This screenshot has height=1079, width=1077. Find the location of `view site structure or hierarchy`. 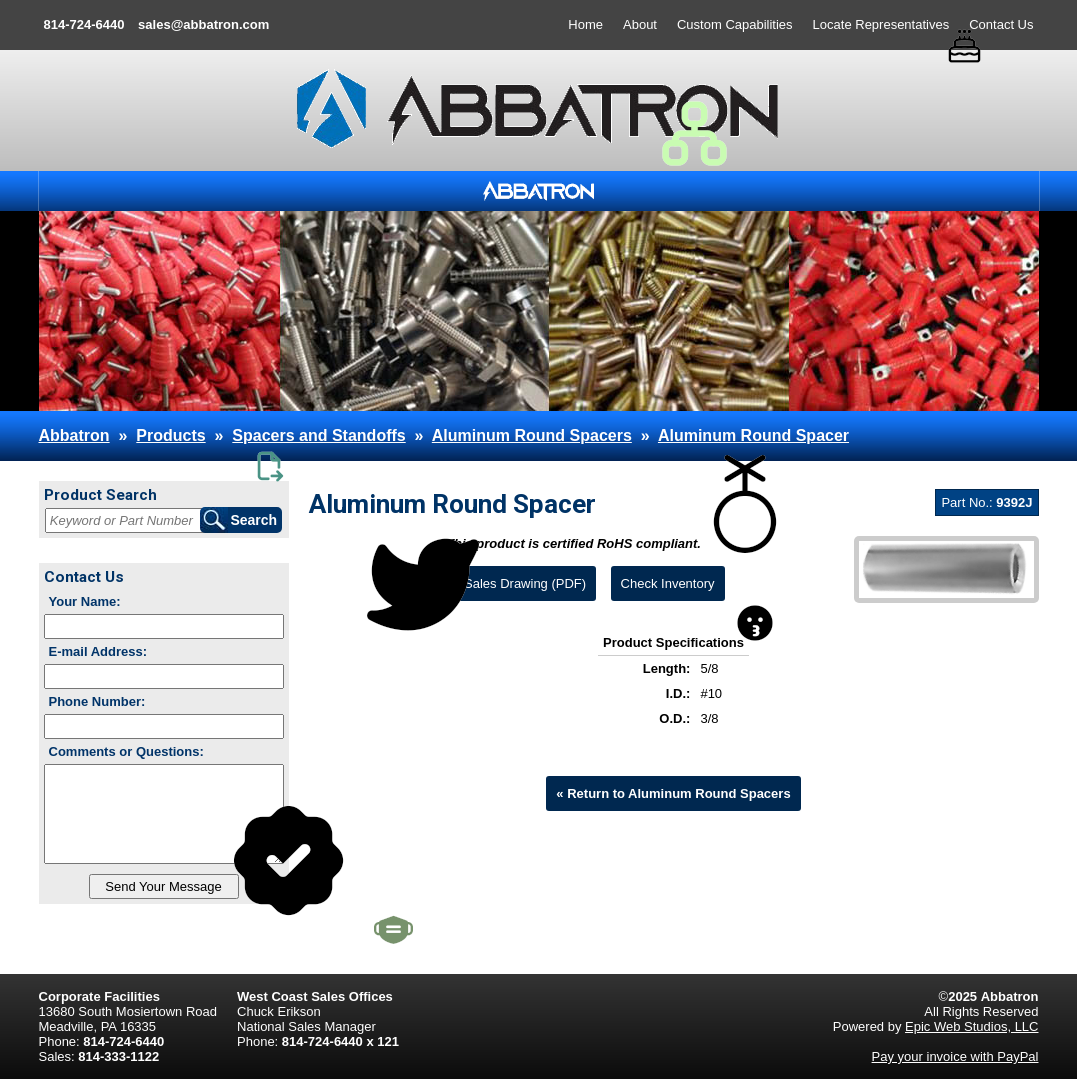

view site structure or hierarchy is located at coordinates (694, 133).